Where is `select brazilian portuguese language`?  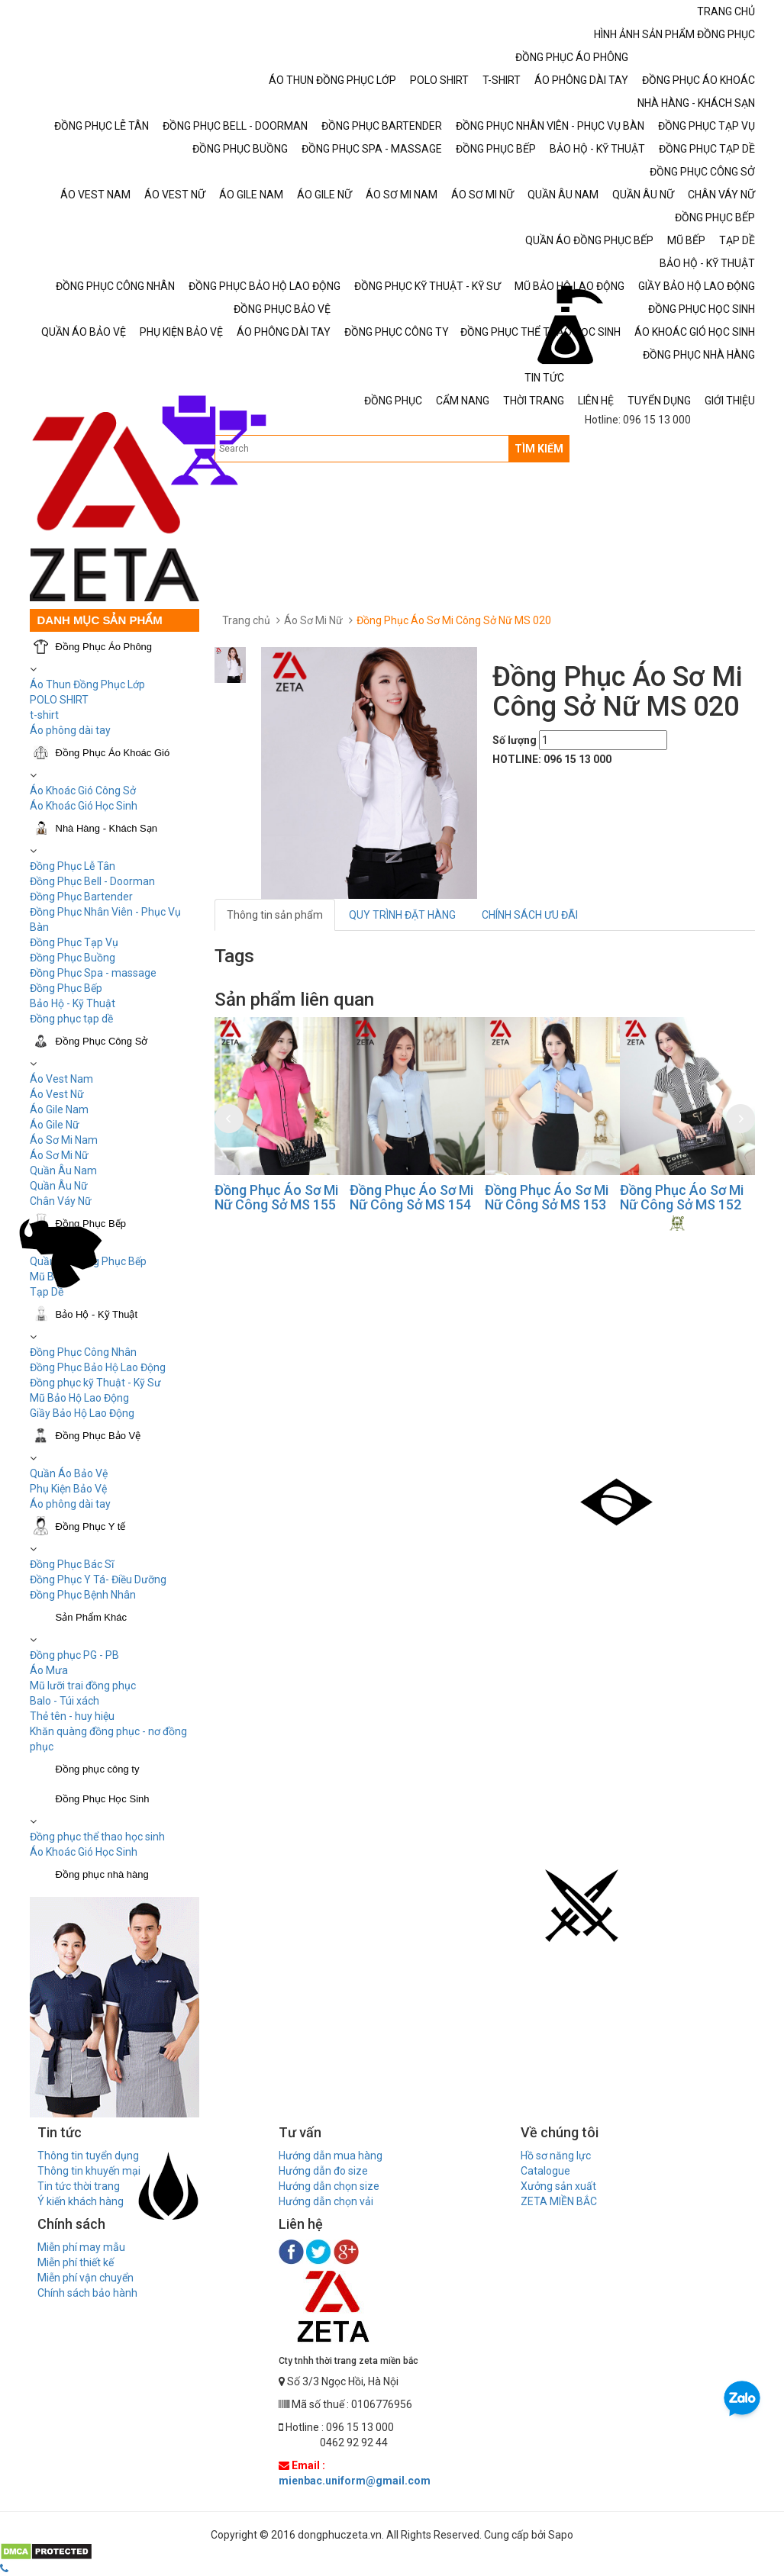
select brazilian portuguese language is located at coordinates (616, 1502).